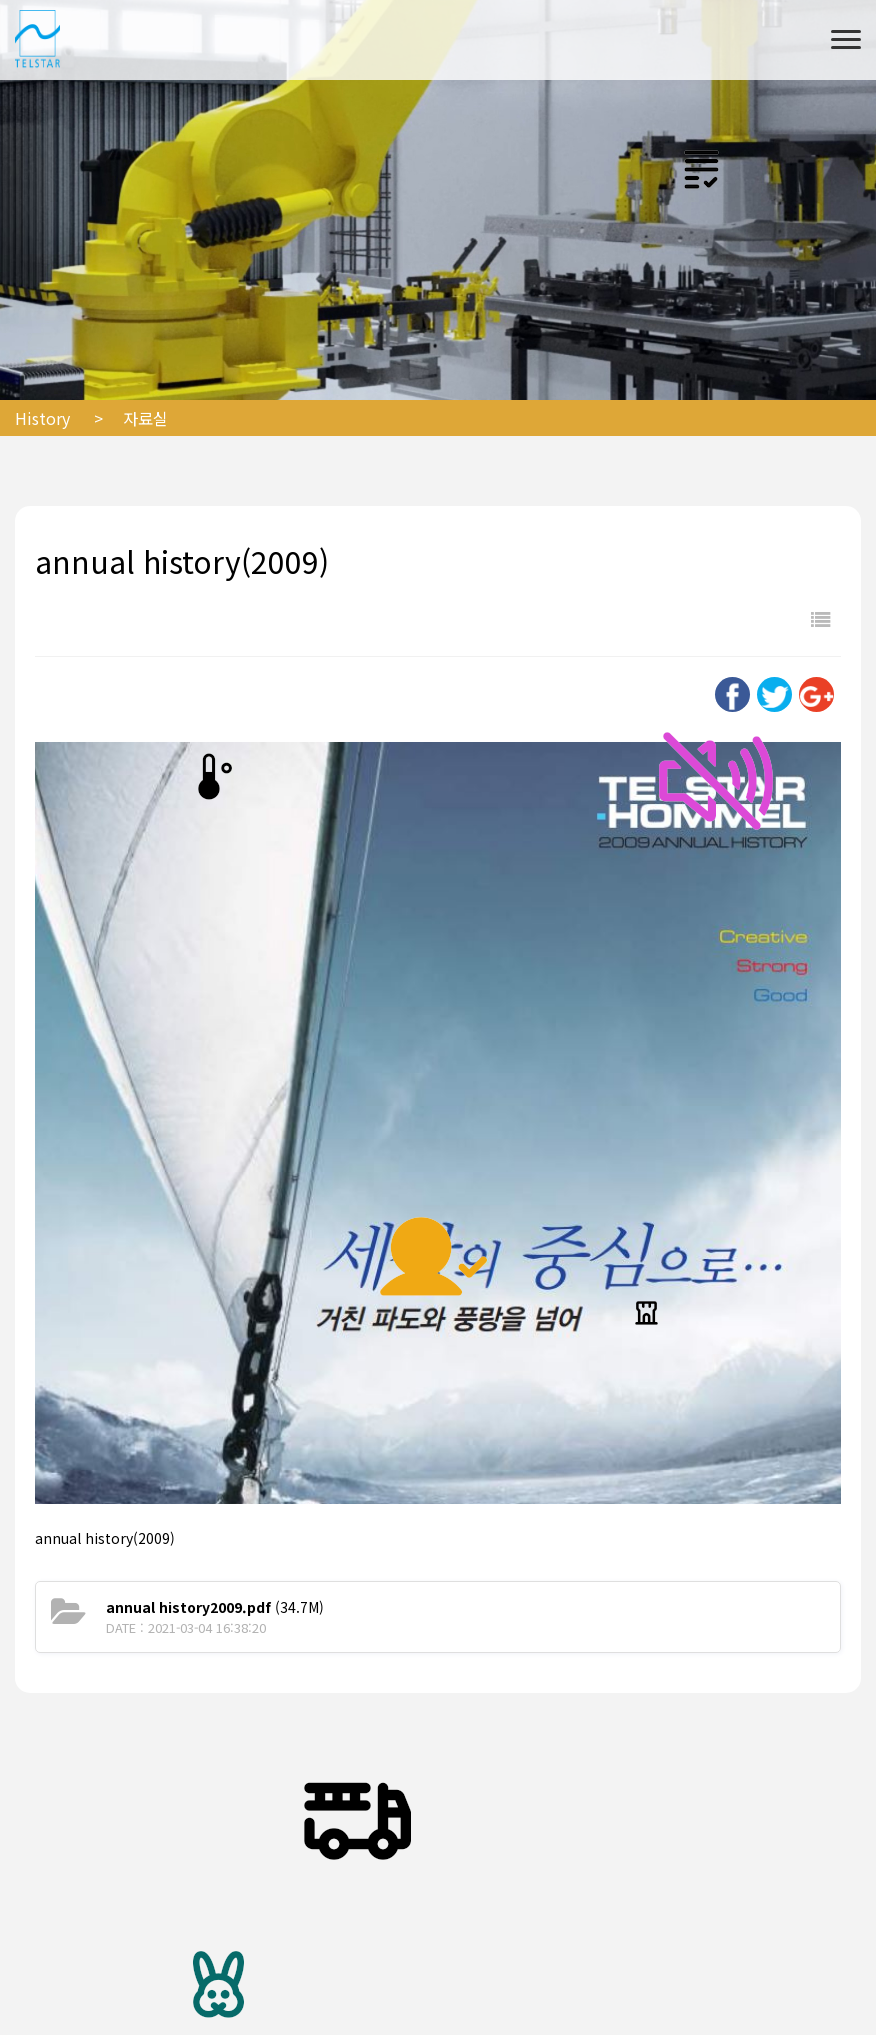 Image resolution: width=876 pixels, height=2035 pixels. What do you see at coordinates (355, 1816) in the screenshot?
I see `emergency services or fire department contact` at bounding box center [355, 1816].